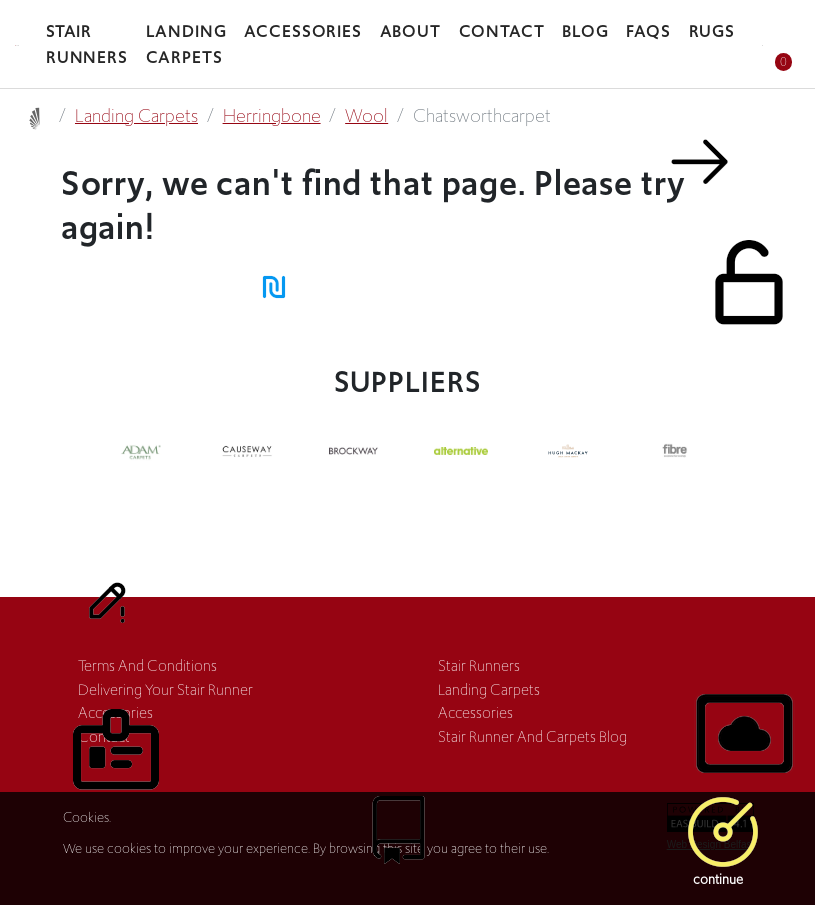 Image resolution: width=815 pixels, height=905 pixels. I want to click on access daydream or screen saver settings, so click(744, 733).